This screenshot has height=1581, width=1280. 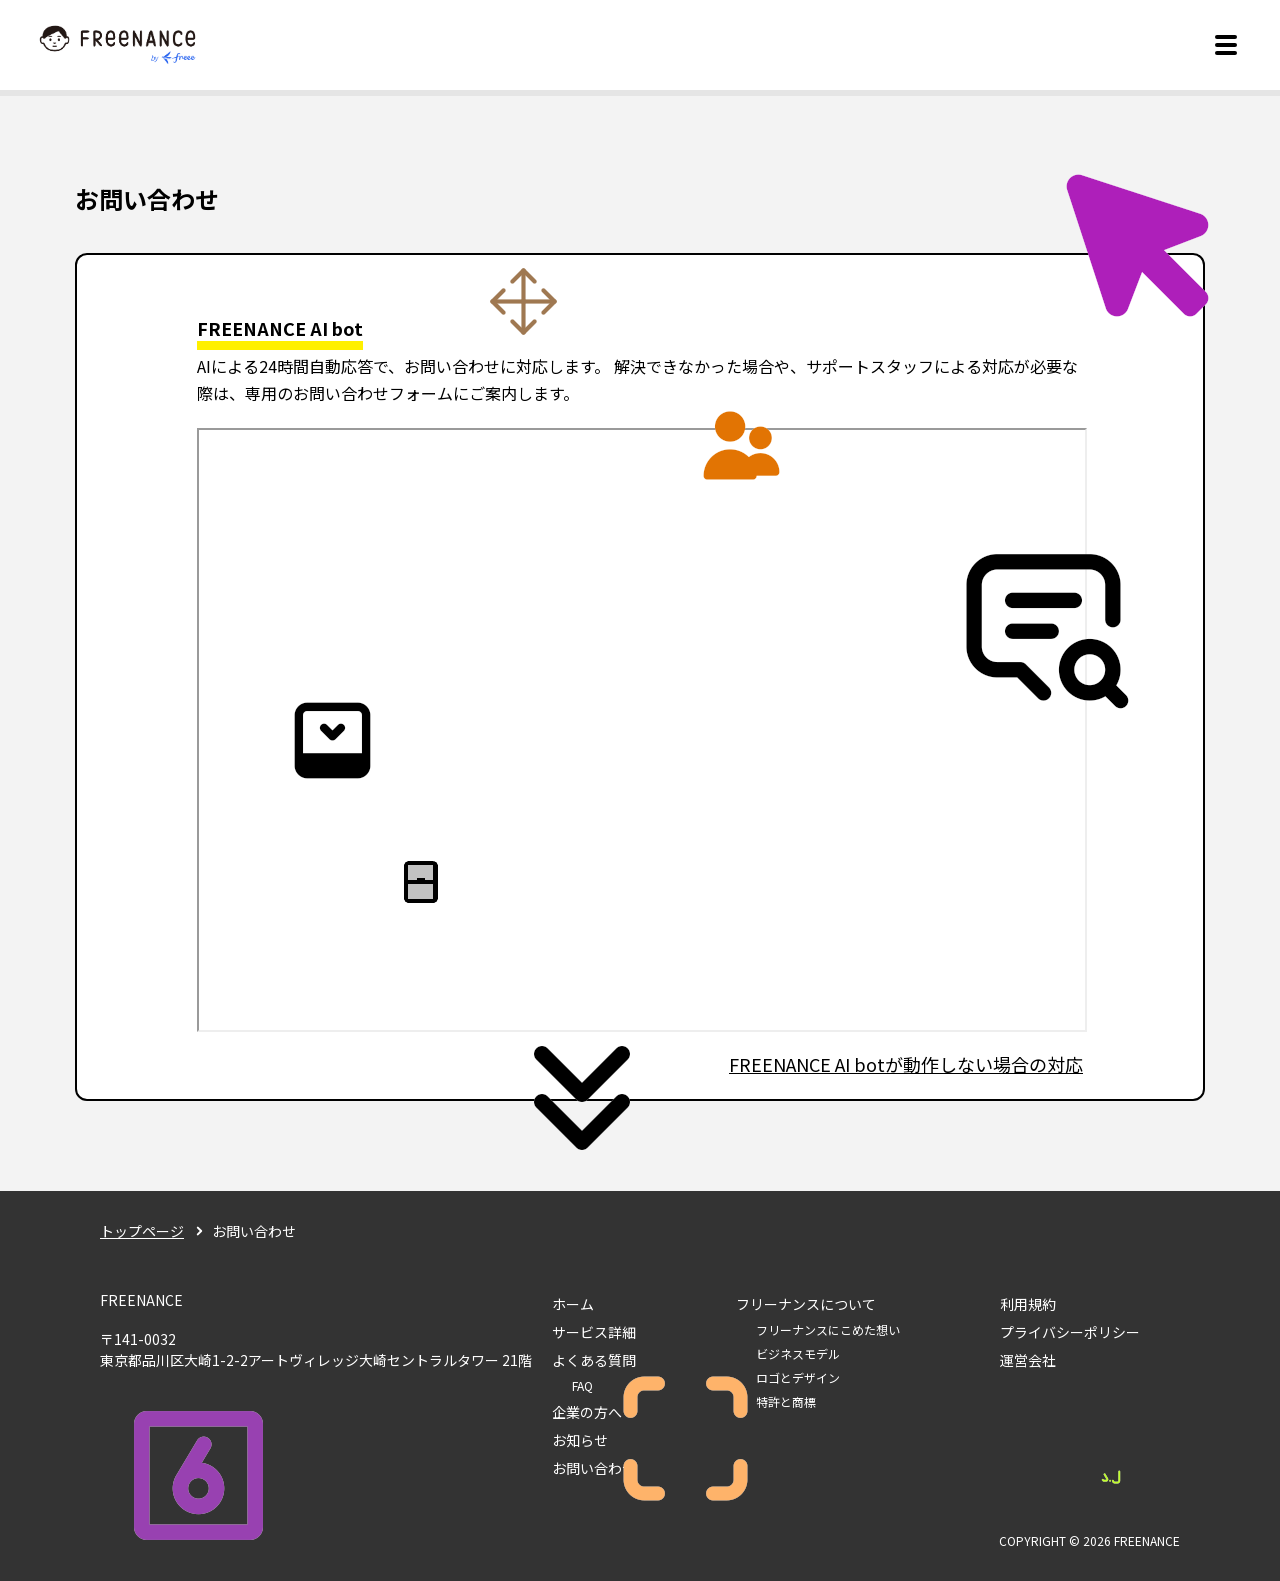 What do you see at coordinates (332, 740) in the screenshot?
I see `collapse the bottom navigation bar` at bounding box center [332, 740].